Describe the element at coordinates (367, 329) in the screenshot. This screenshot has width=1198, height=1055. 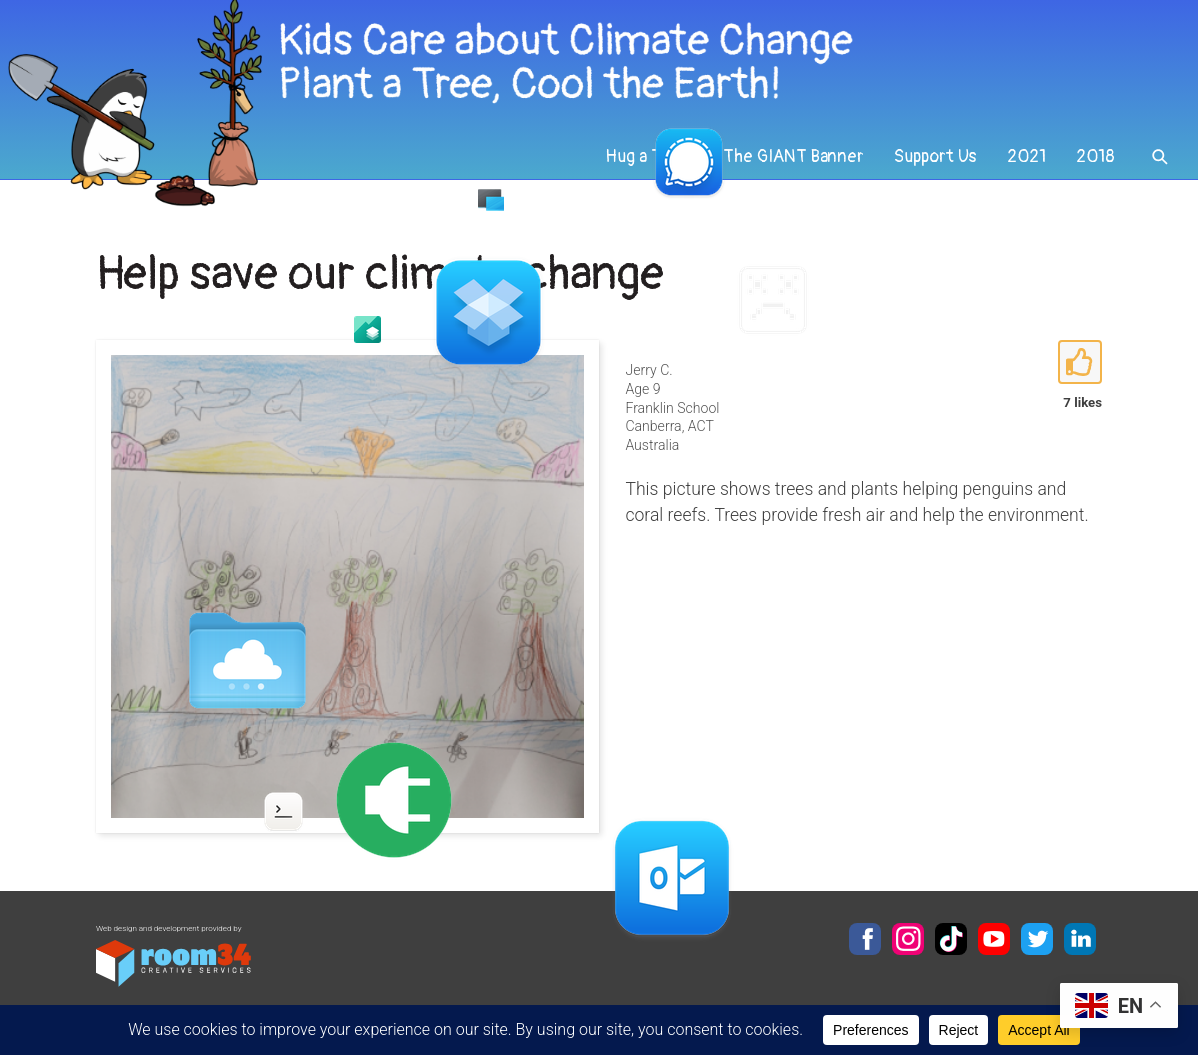
I see `open workbooks app for data visualization` at that location.